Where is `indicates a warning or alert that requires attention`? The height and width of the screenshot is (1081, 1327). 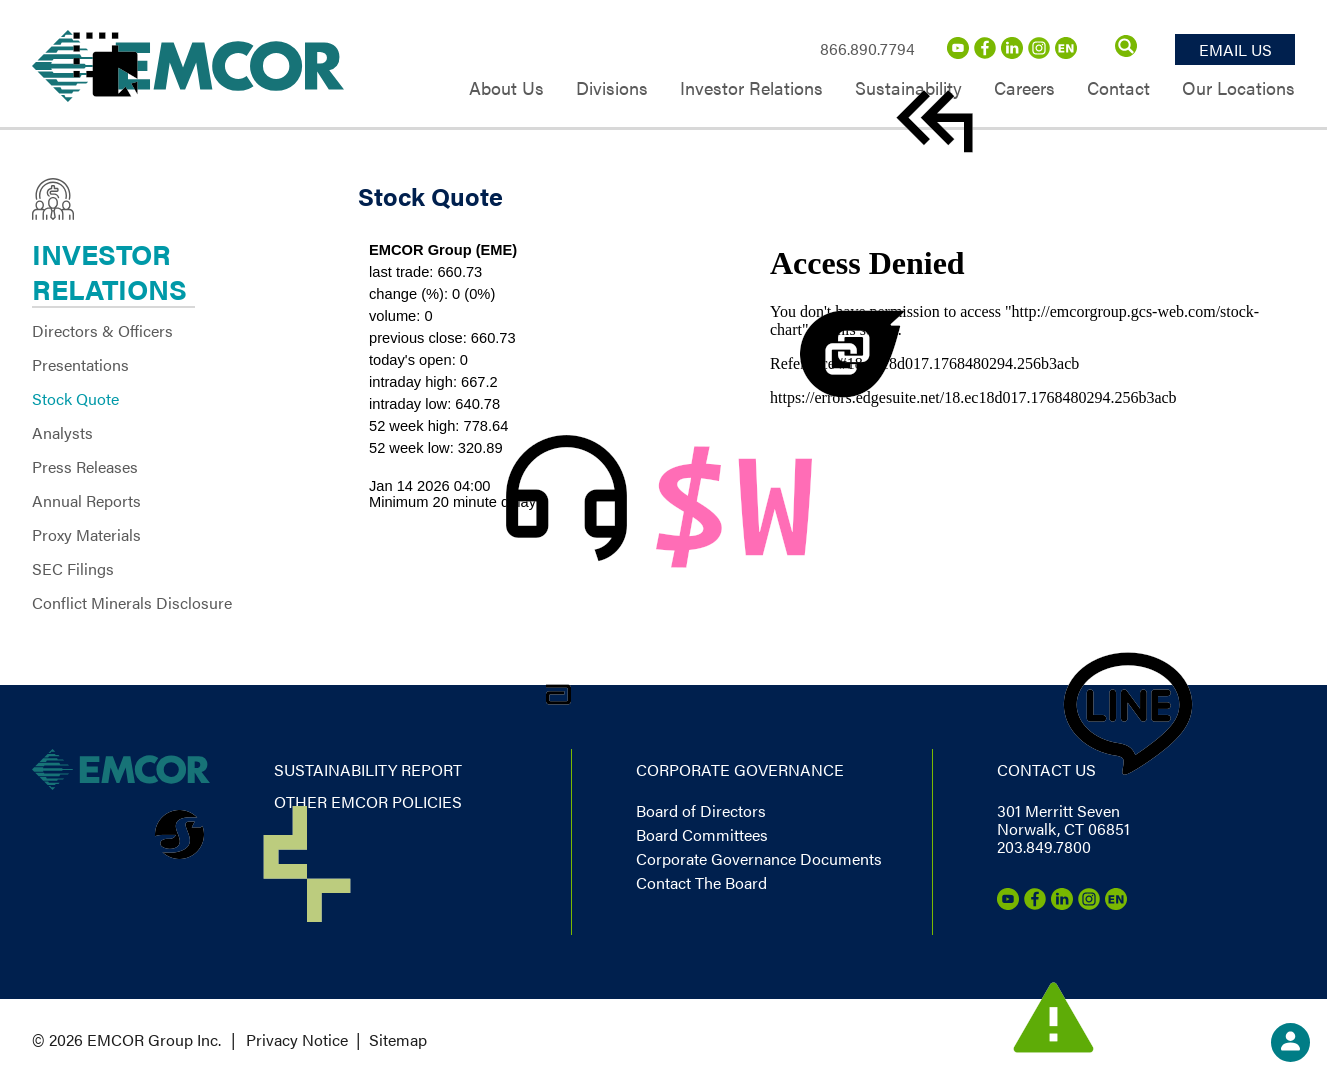
indicates a warning or alert that requires attention is located at coordinates (1053, 1018).